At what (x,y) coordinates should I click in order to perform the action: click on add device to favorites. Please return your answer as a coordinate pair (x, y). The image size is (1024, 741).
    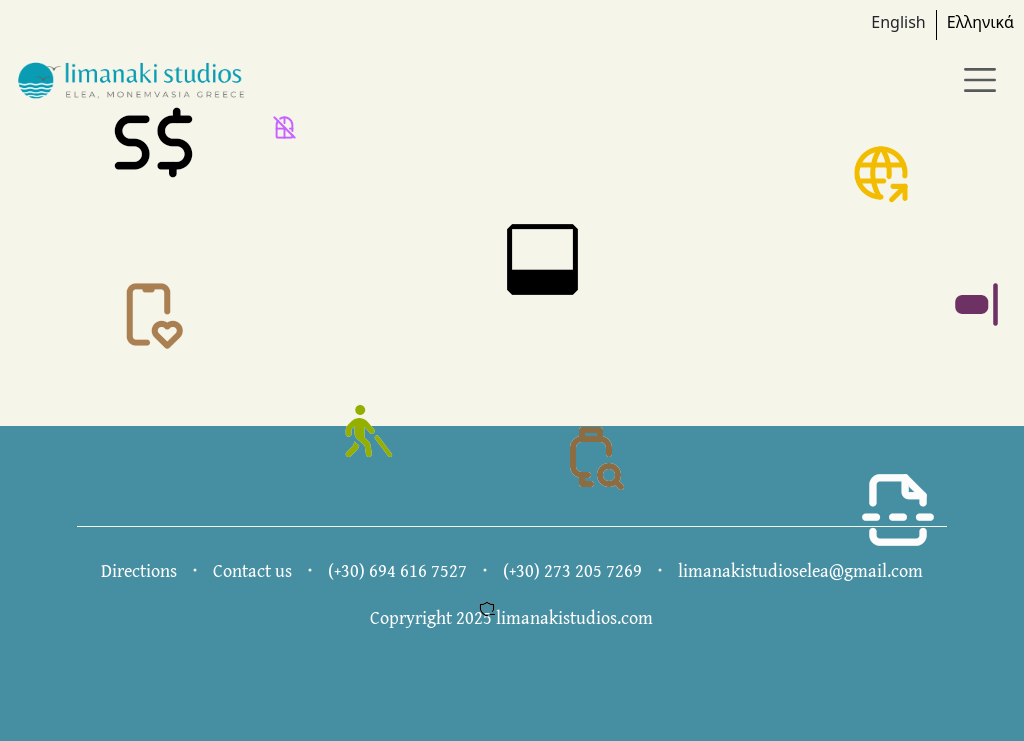
    Looking at the image, I should click on (148, 314).